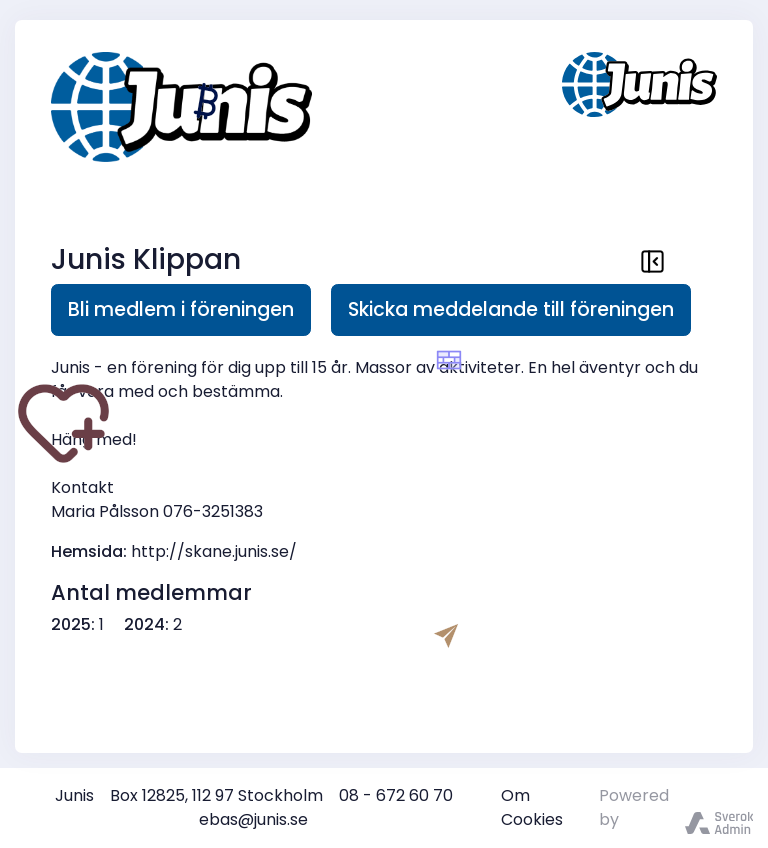 The width and height of the screenshot is (768, 848). Describe the element at coordinates (449, 360) in the screenshot. I see `access wall or barrier settings` at that location.